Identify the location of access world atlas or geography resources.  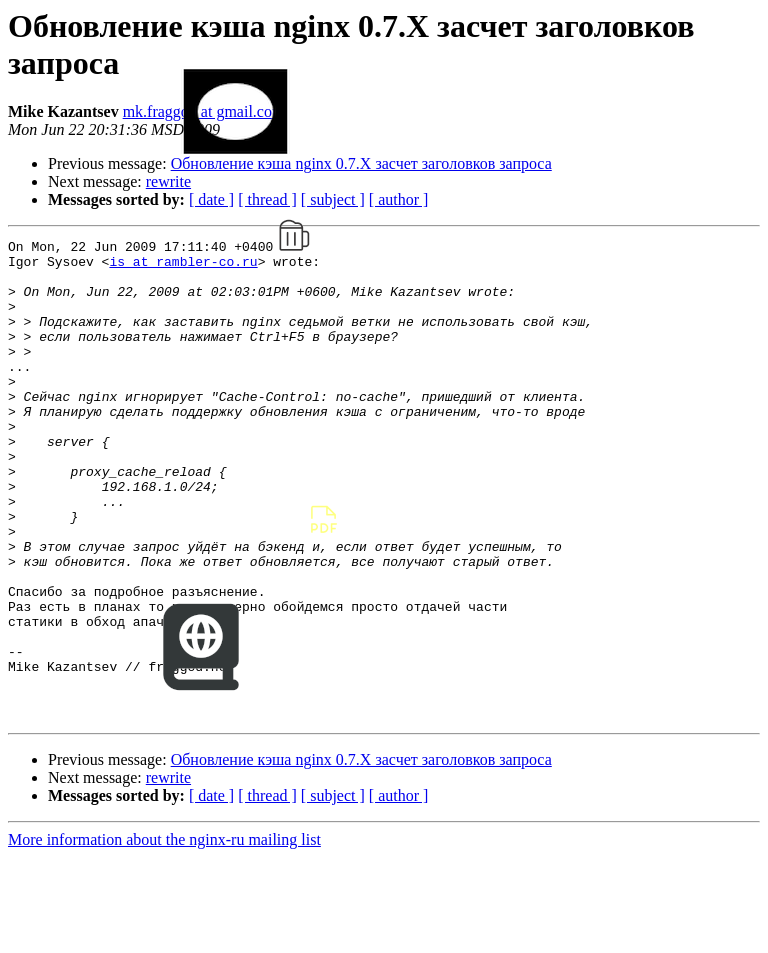
(201, 647).